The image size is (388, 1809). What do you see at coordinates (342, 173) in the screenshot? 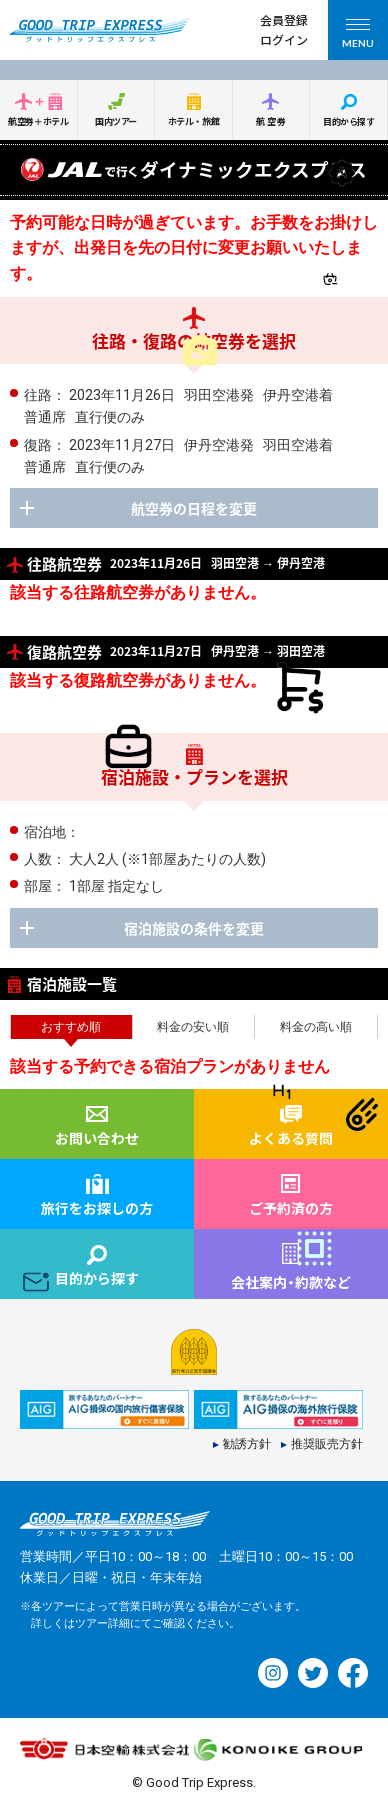
I see `enable automatic brightness adjustment` at bounding box center [342, 173].